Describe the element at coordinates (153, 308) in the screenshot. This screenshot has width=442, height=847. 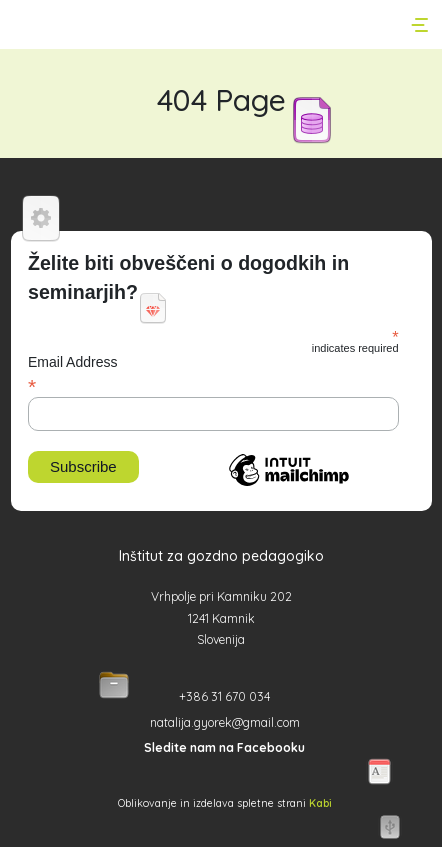
I see `ruby programming language source file` at that location.